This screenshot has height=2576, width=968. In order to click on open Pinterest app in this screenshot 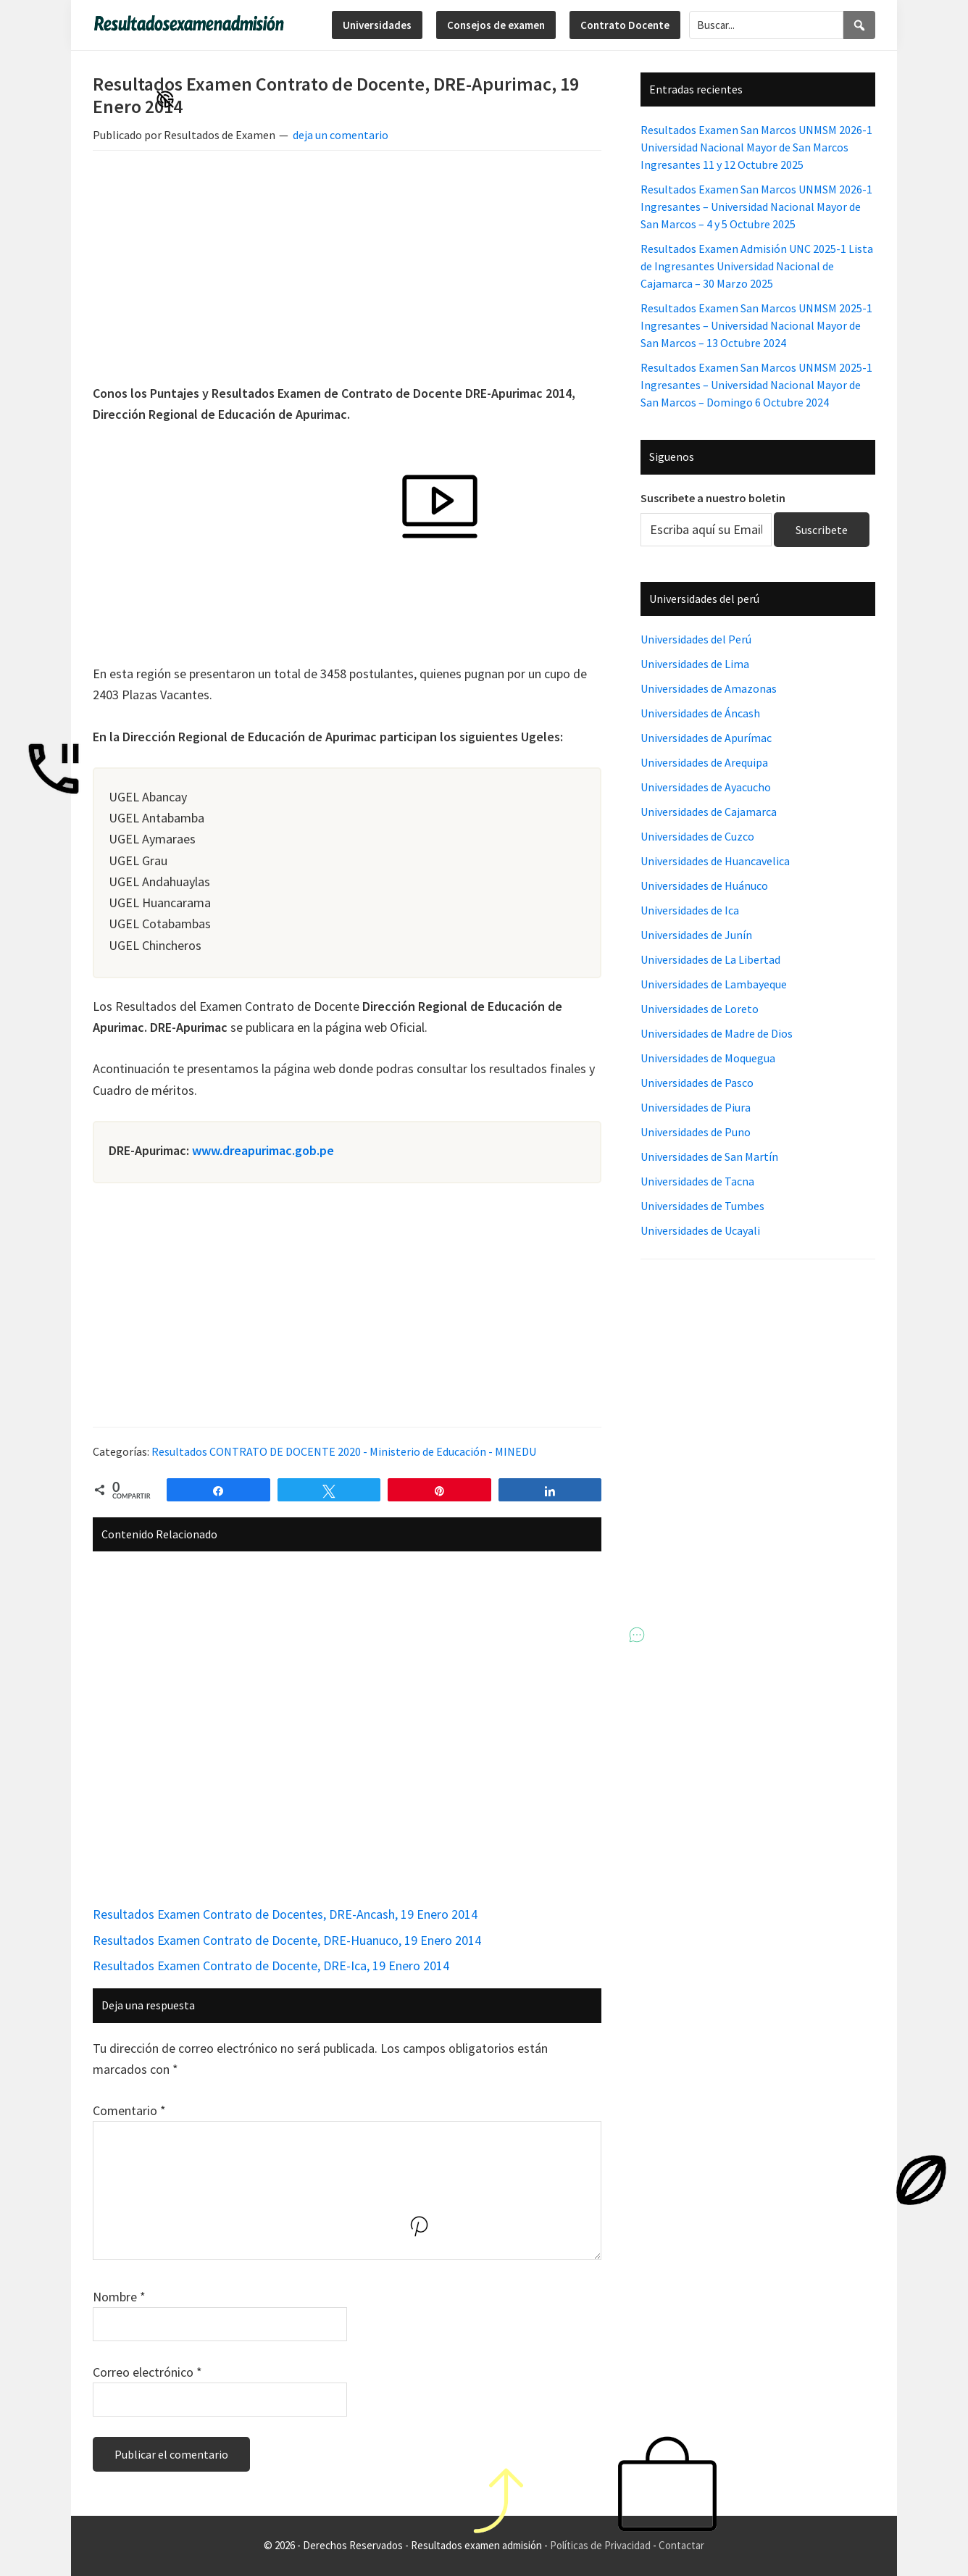, I will do `click(418, 2226)`.